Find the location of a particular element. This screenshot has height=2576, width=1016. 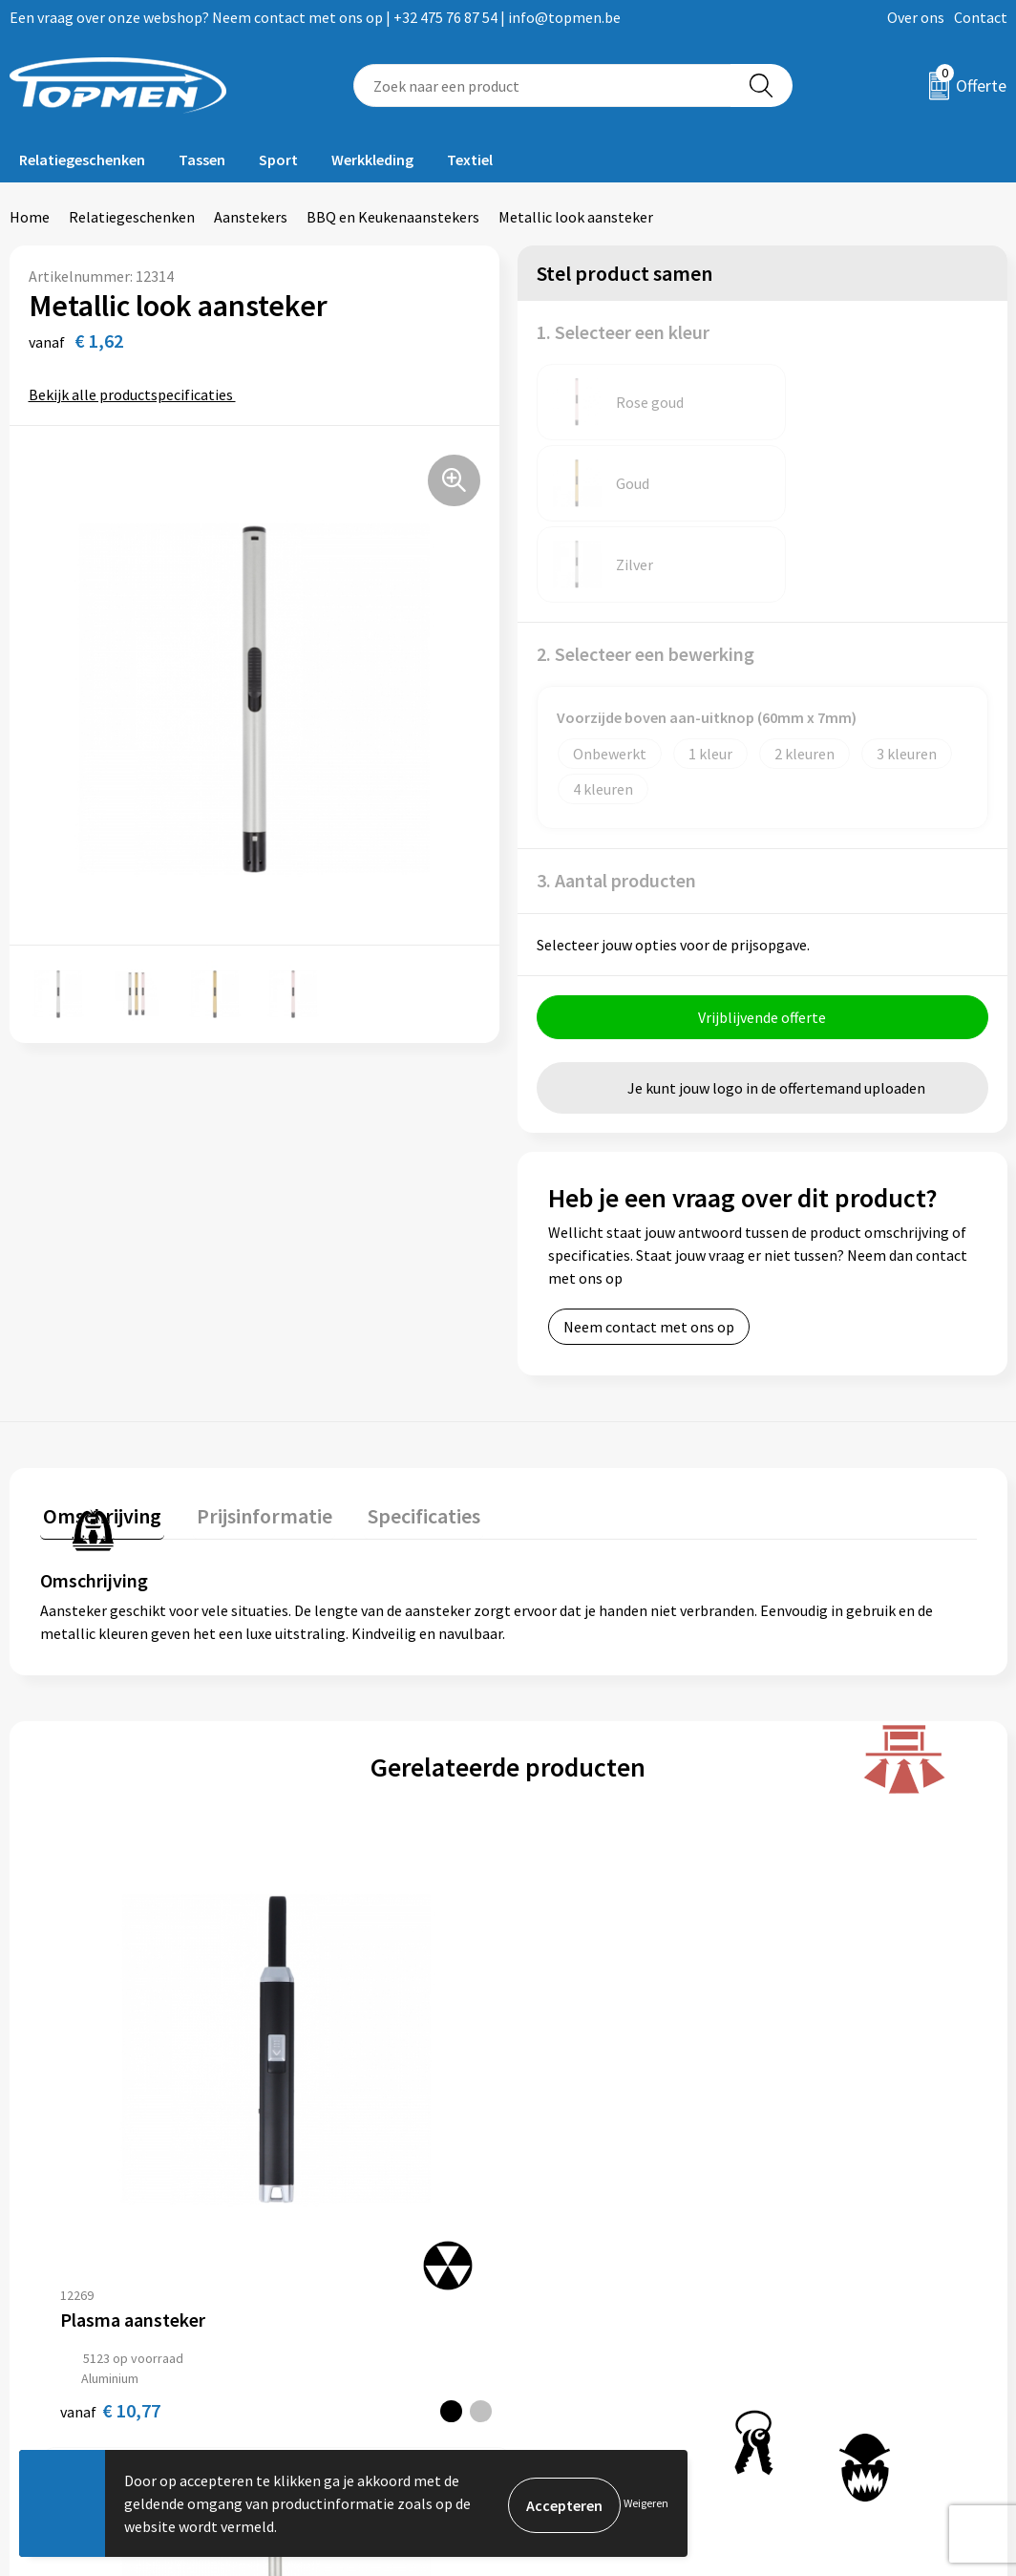

locate nearby water fountains or drinking water is located at coordinates (93, 1530).